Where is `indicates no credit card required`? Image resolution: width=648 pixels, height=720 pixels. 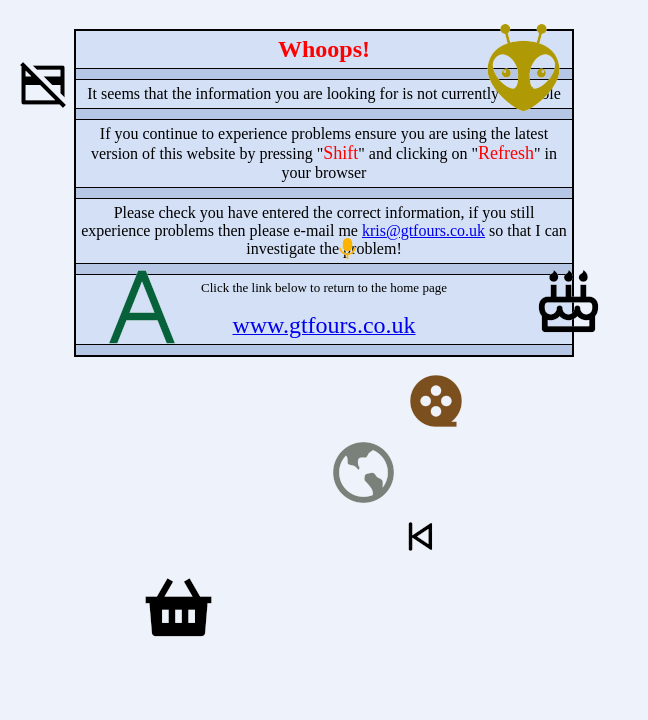
indicates no credit card required is located at coordinates (43, 85).